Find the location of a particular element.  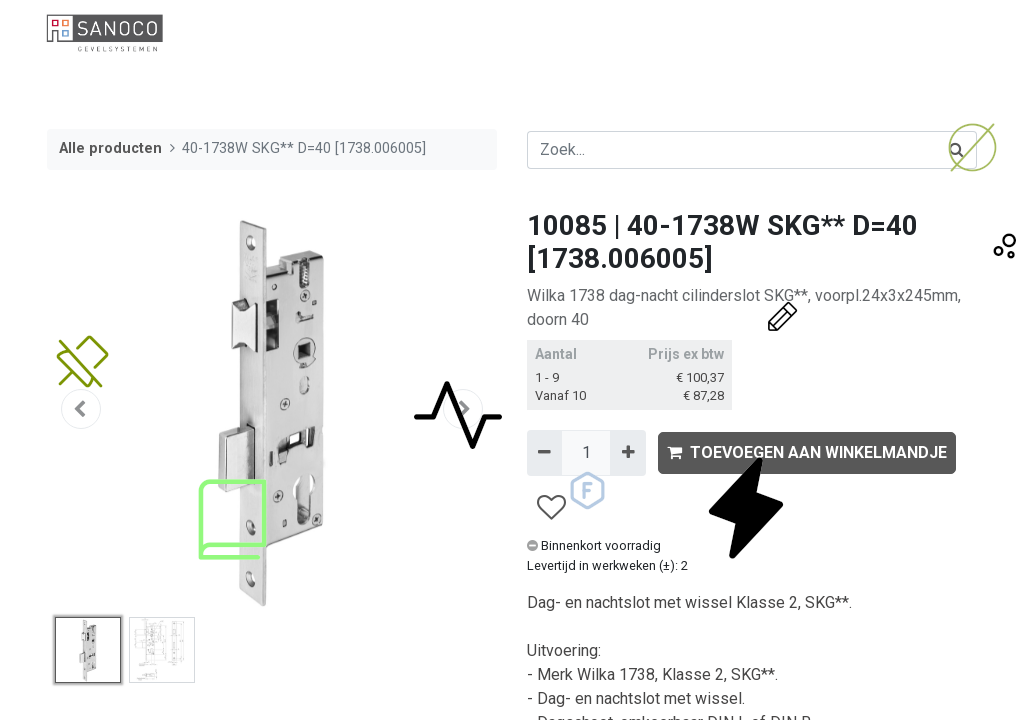

open a book or reading view is located at coordinates (232, 519).